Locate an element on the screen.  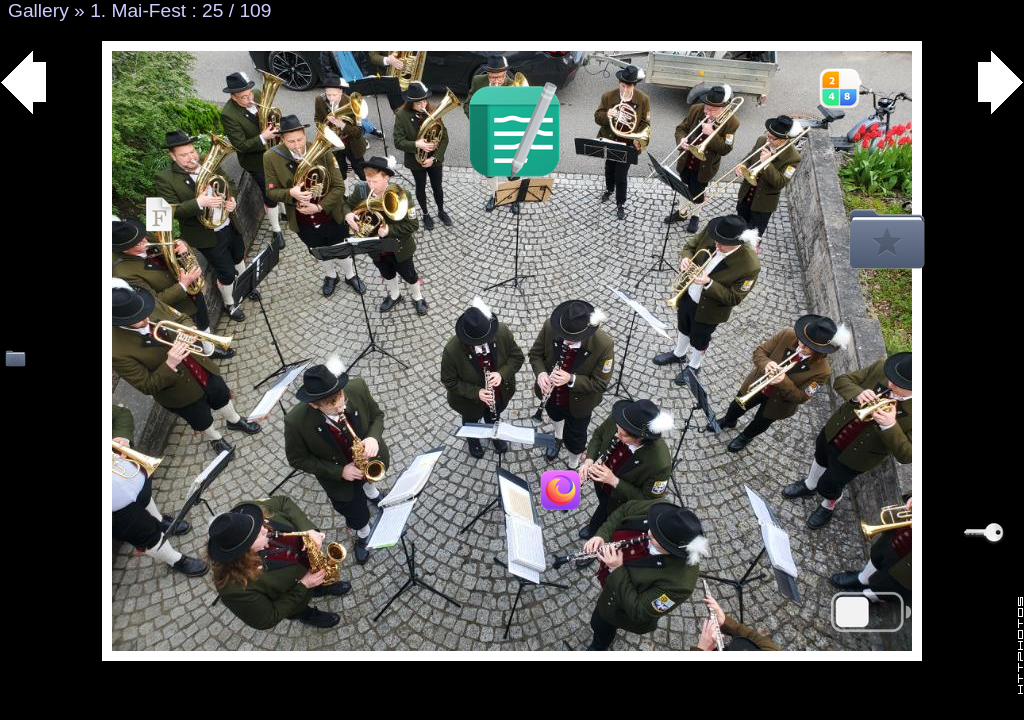
open firefox browser is located at coordinates (560, 489).